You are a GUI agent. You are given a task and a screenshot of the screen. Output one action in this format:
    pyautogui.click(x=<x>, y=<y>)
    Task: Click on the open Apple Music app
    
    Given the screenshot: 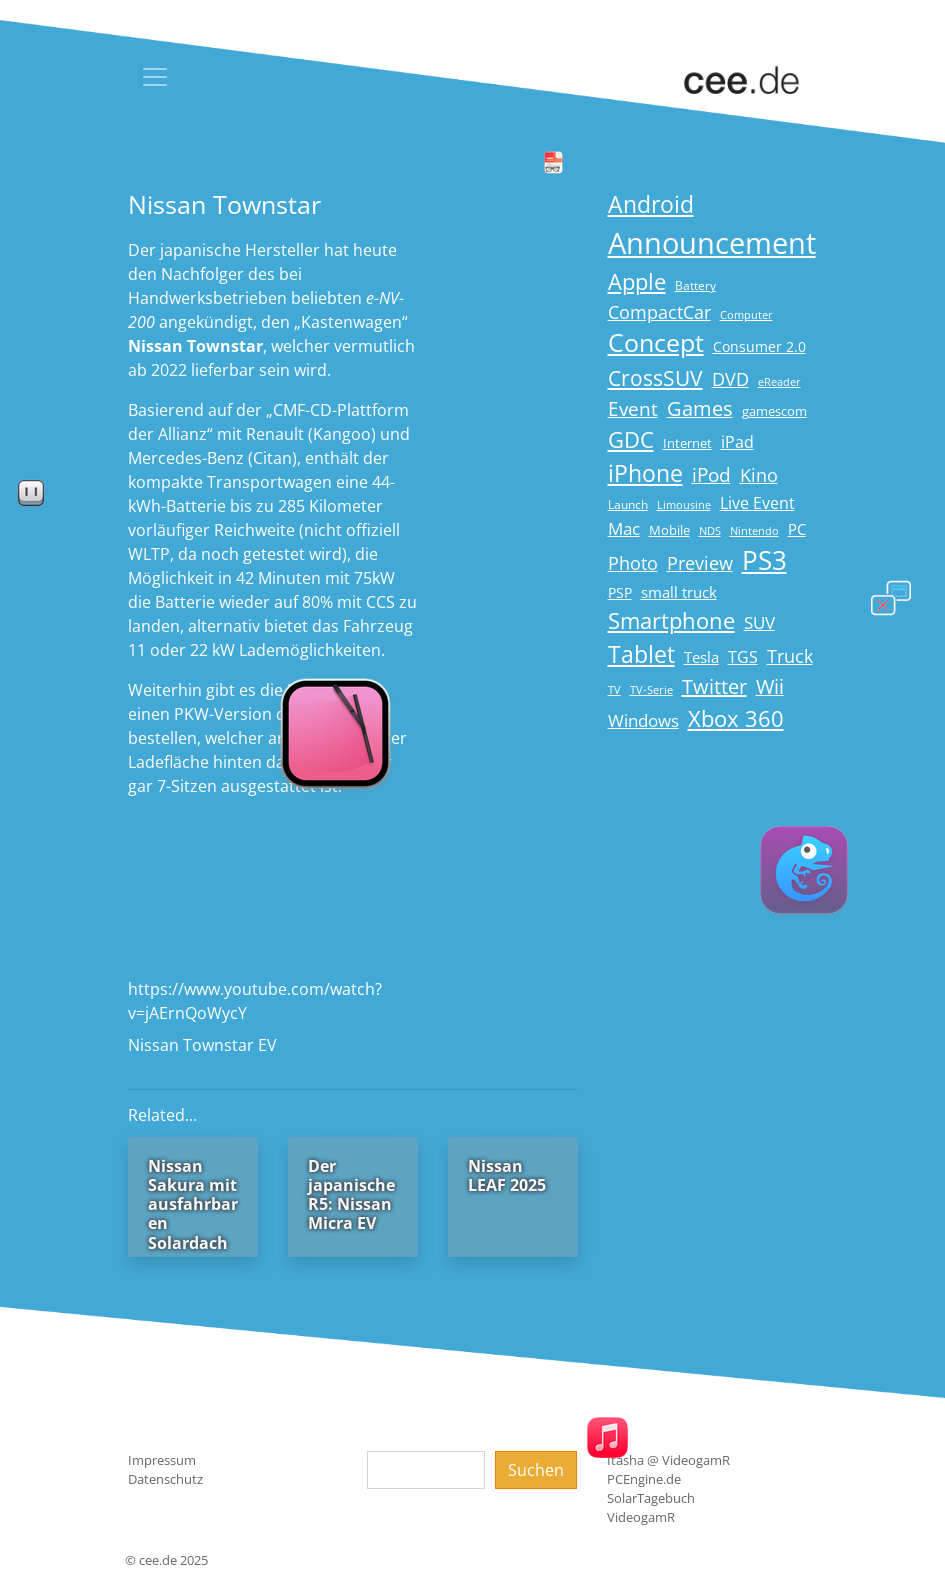 What is the action you would take?
    pyautogui.click(x=607, y=1437)
    